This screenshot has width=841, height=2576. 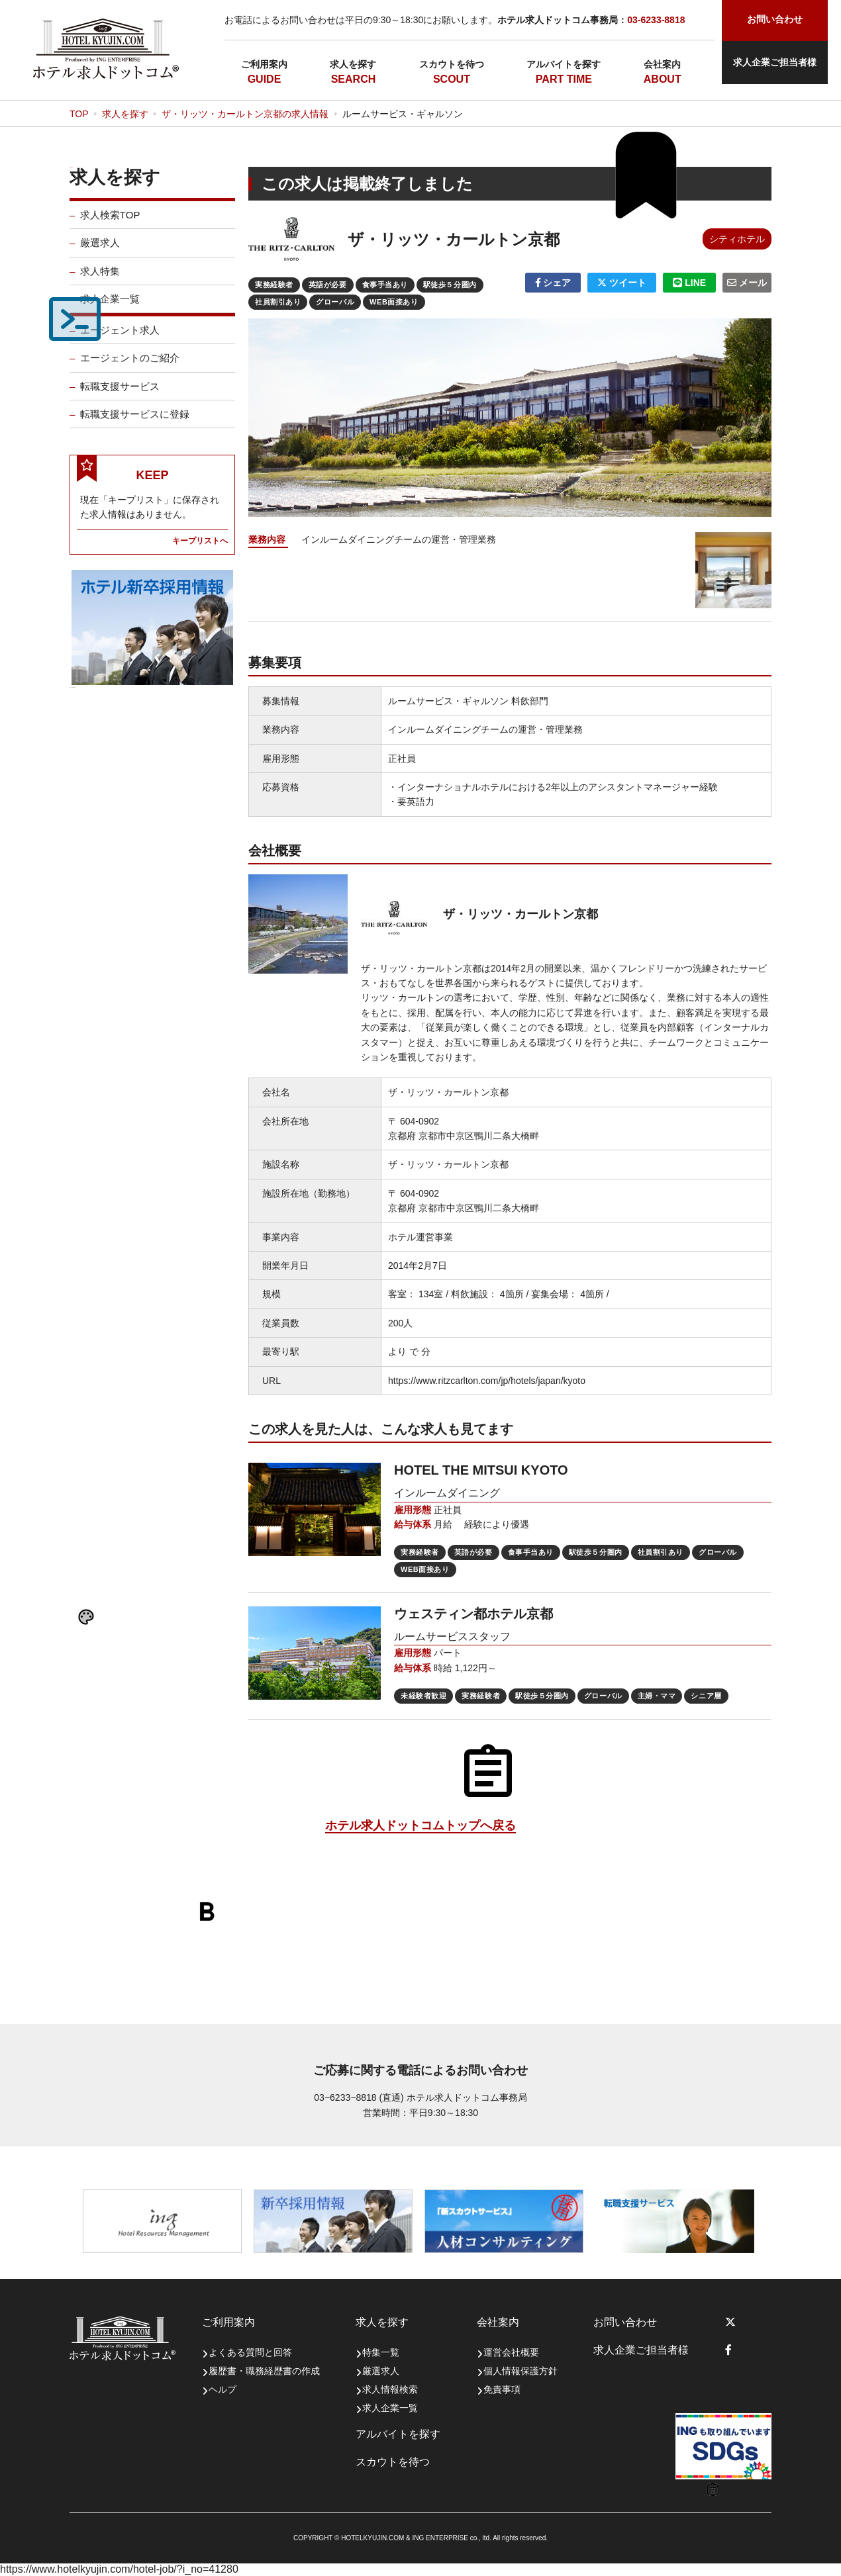 What do you see at coordinates (75, 319) in the screenshot?
I see `open terminal or command line interface` at bounding box center [75, 319].